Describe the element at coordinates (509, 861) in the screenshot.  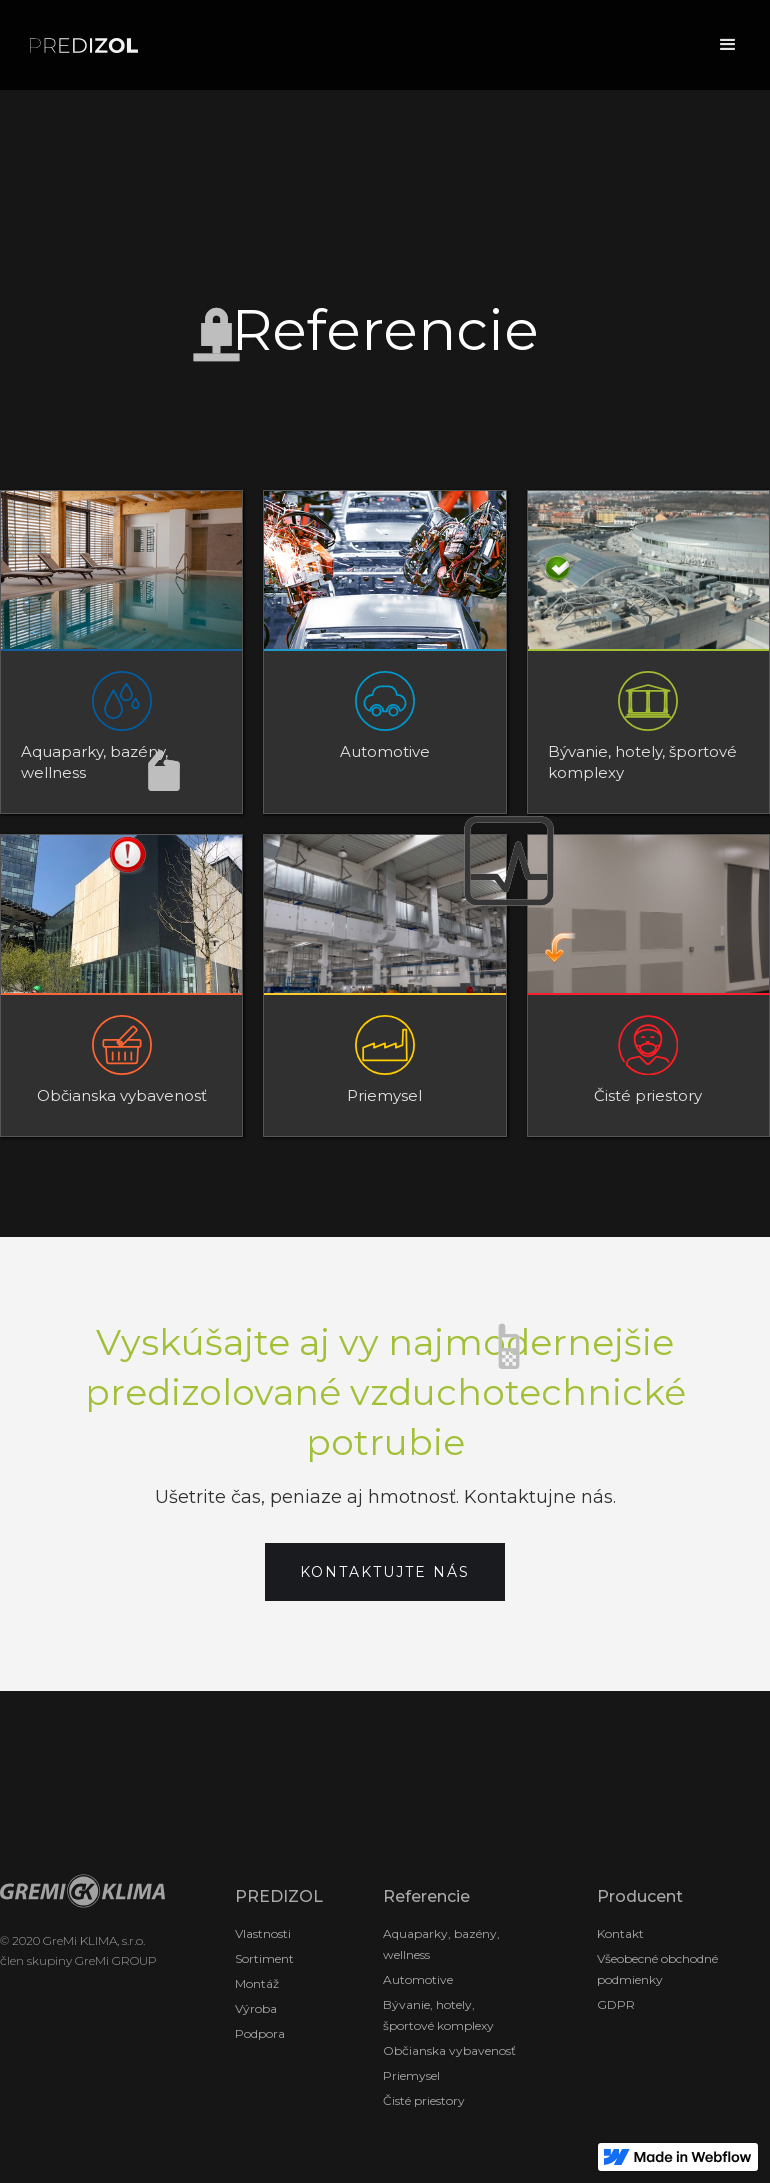
I see `open system monitor or activity monitor` at that location.